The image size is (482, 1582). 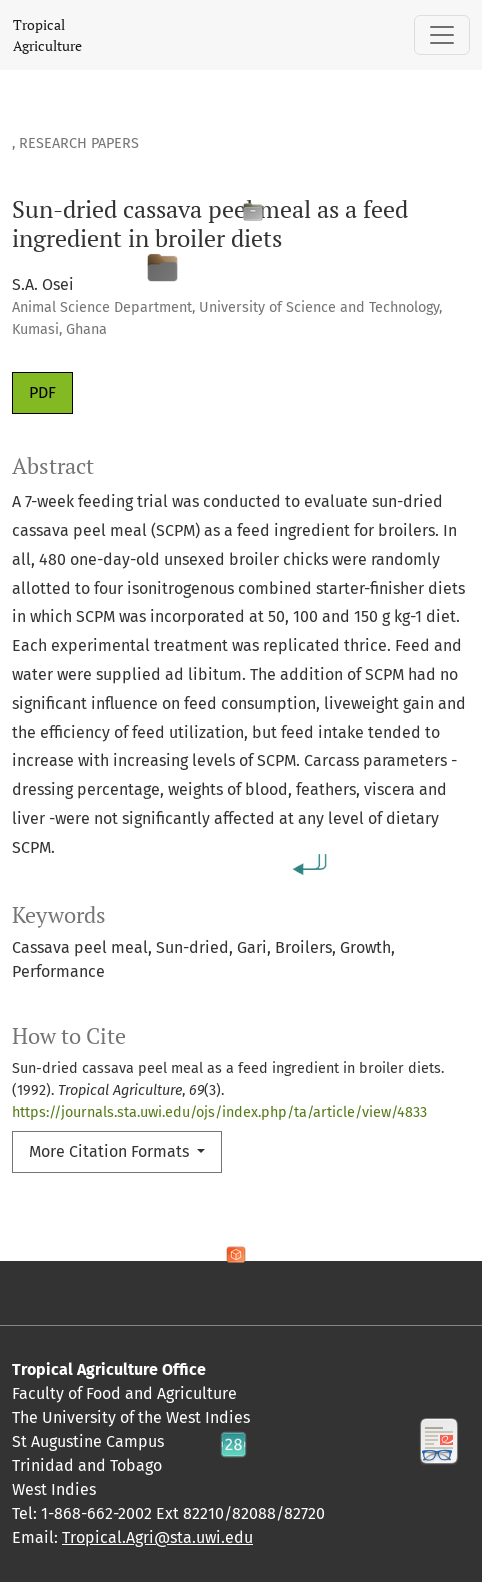 I want to click on reply to all recipients of an email, so click(x=309, y=862).